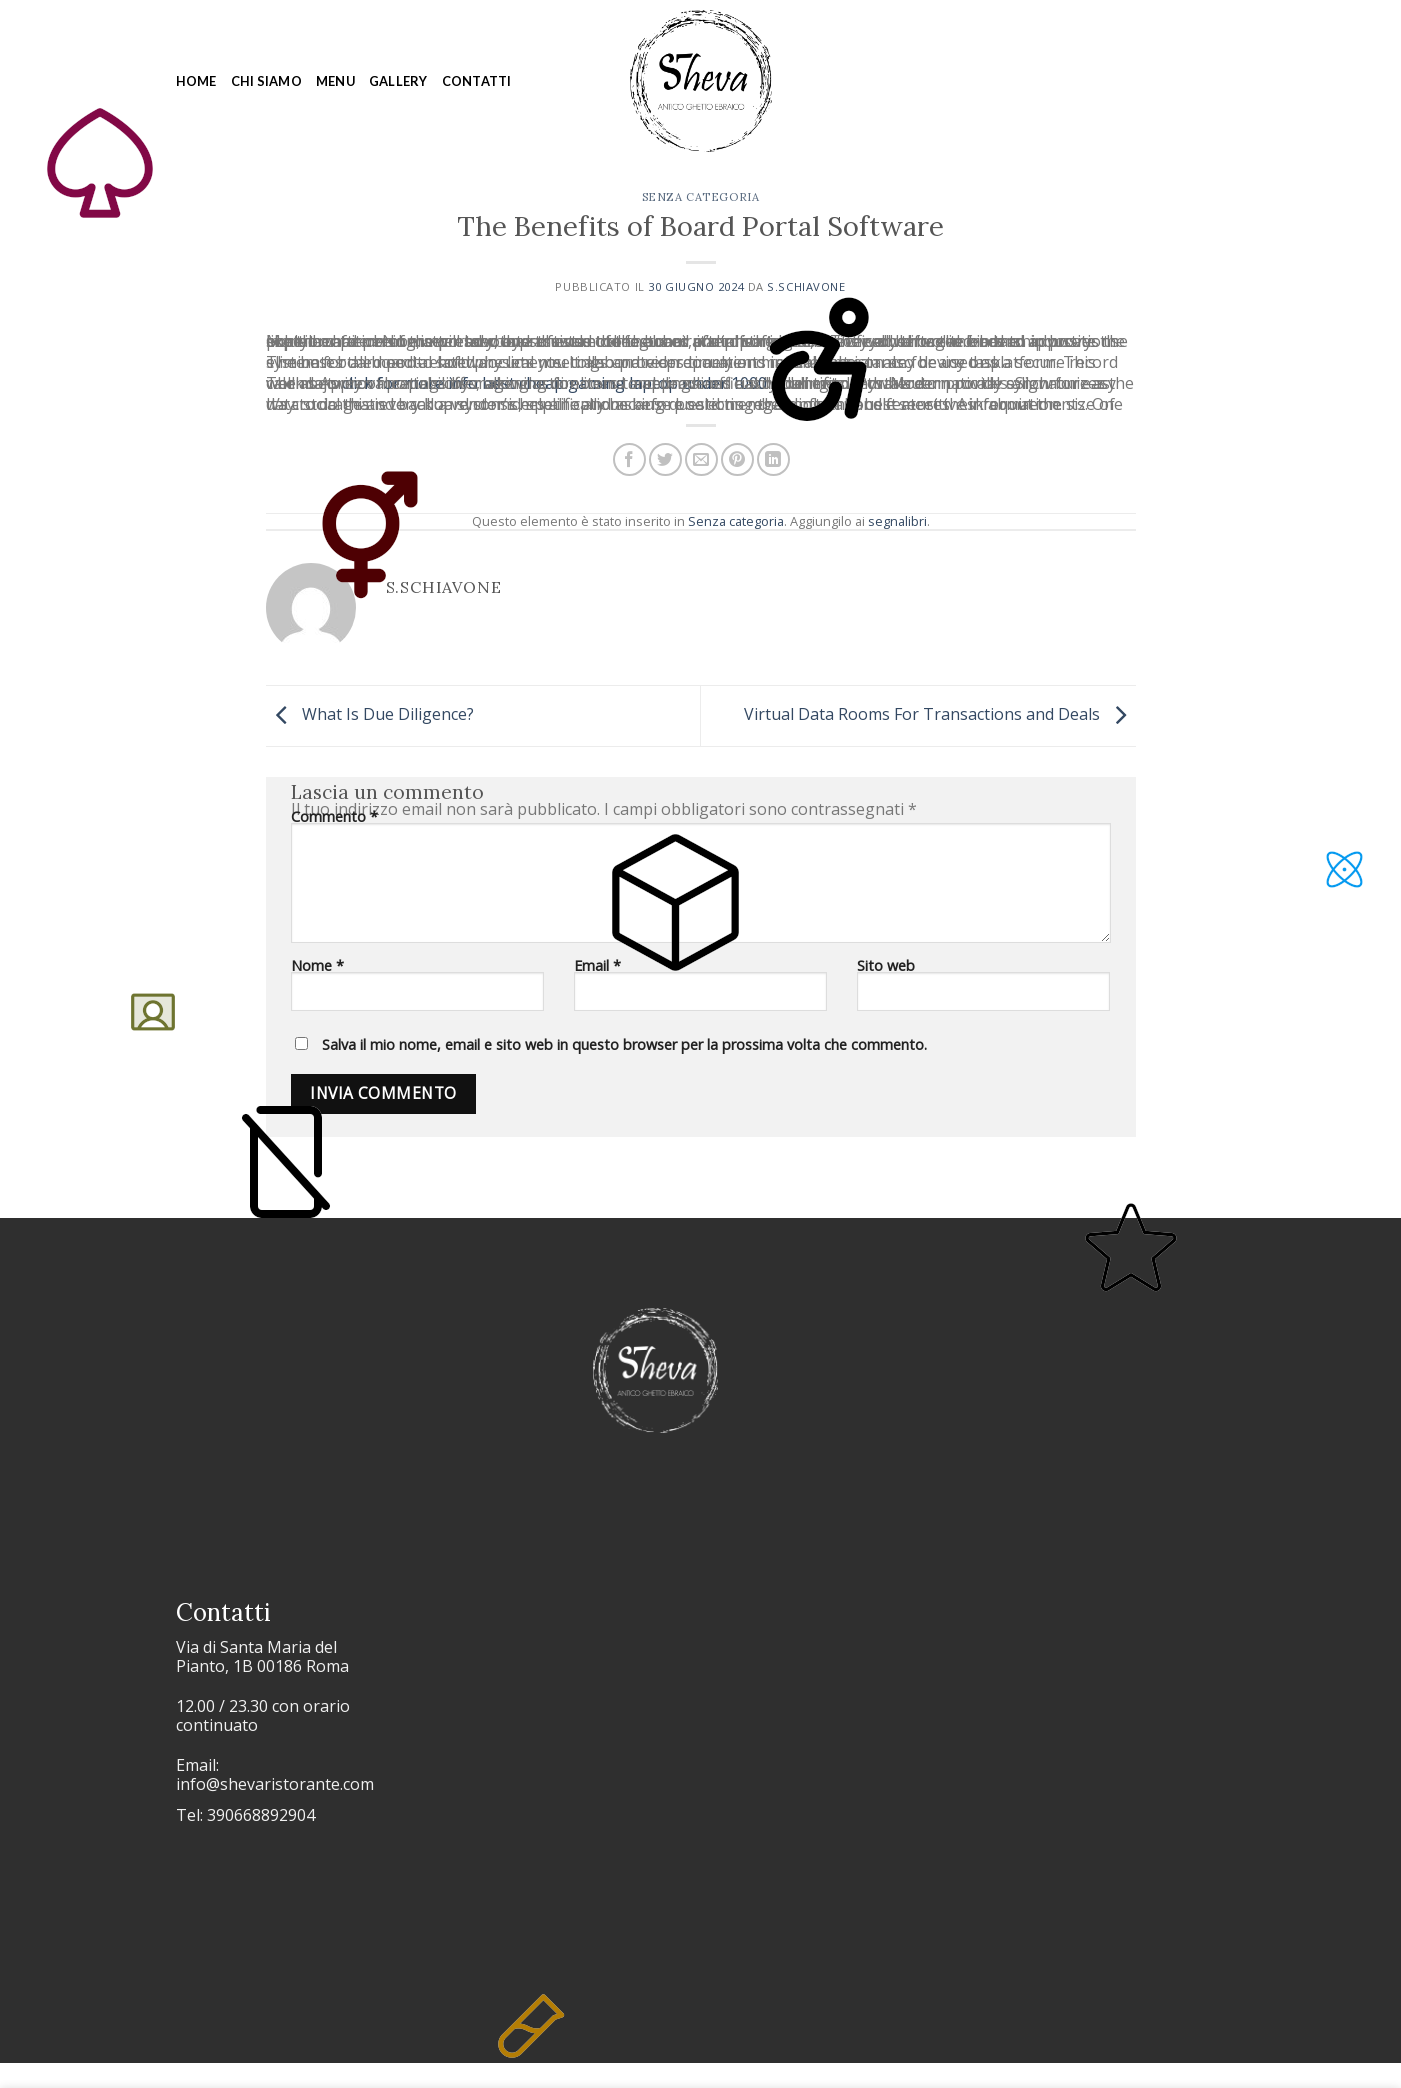 Image resolution: width=1401 pixels, height=2088 pixels. What do you see at coordinates (286, 1162) in the screenshot?
I see `mobile device unavailable or disabled` at bounding box center [286, 1162].